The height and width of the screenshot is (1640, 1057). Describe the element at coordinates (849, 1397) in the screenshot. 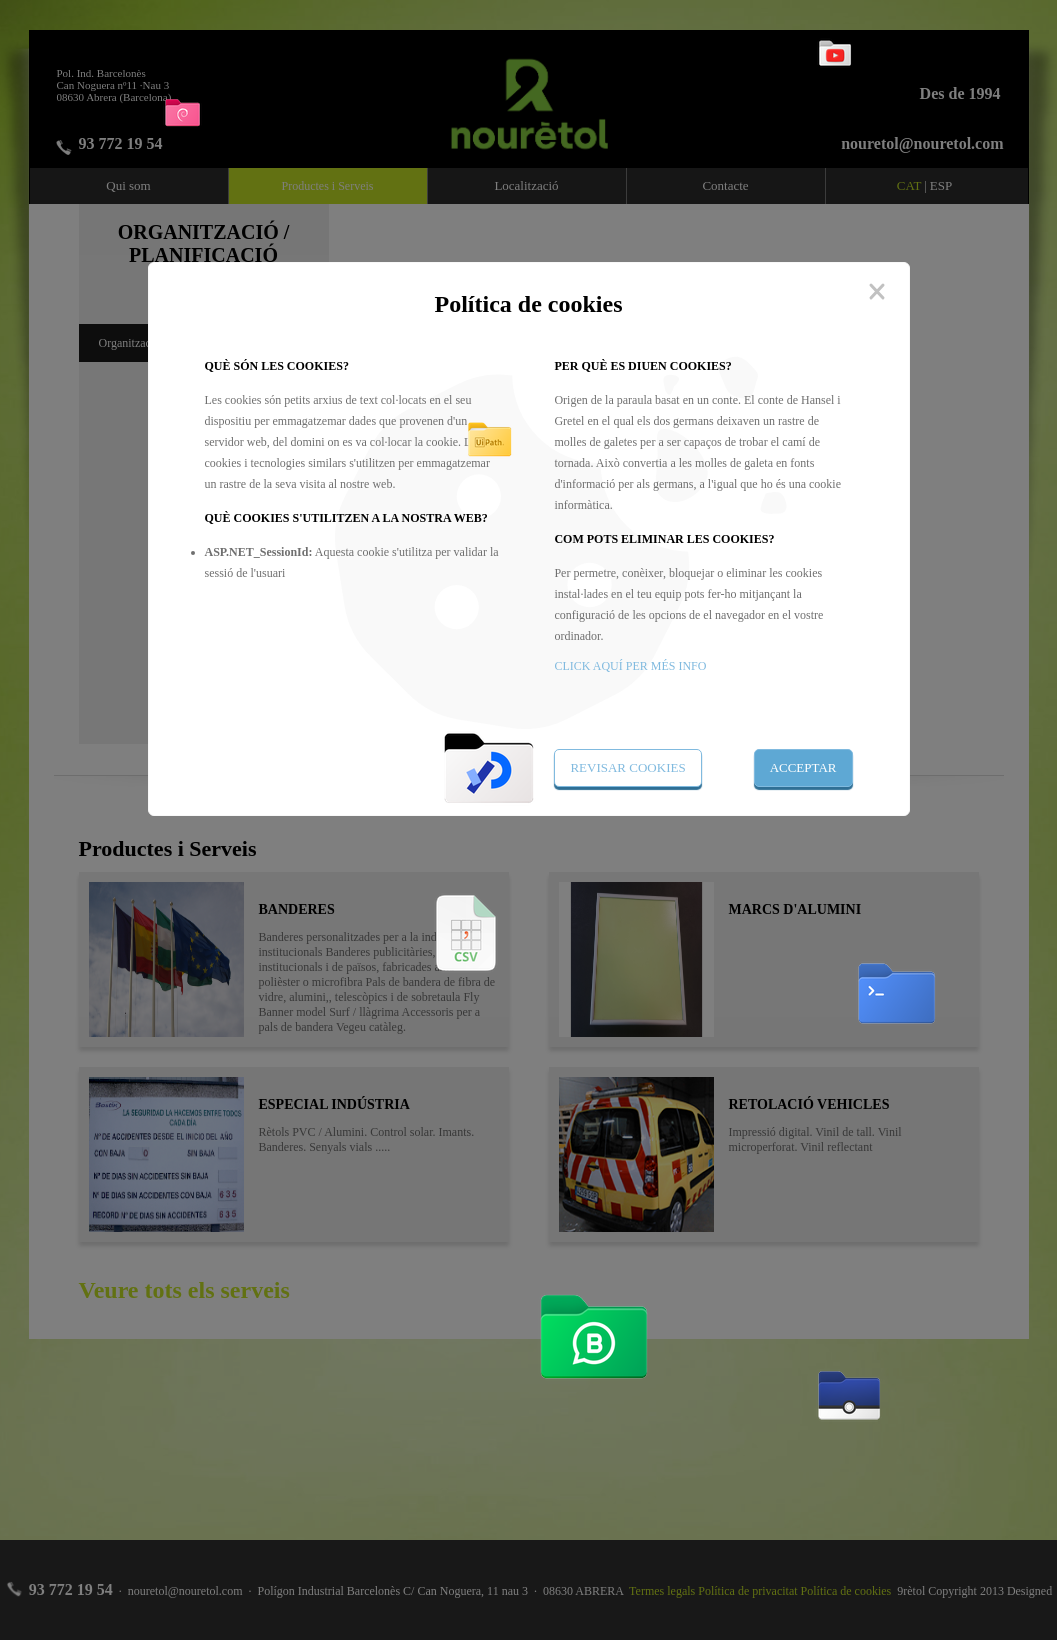

I see `folder containing pokémon game files or saves` at that location.